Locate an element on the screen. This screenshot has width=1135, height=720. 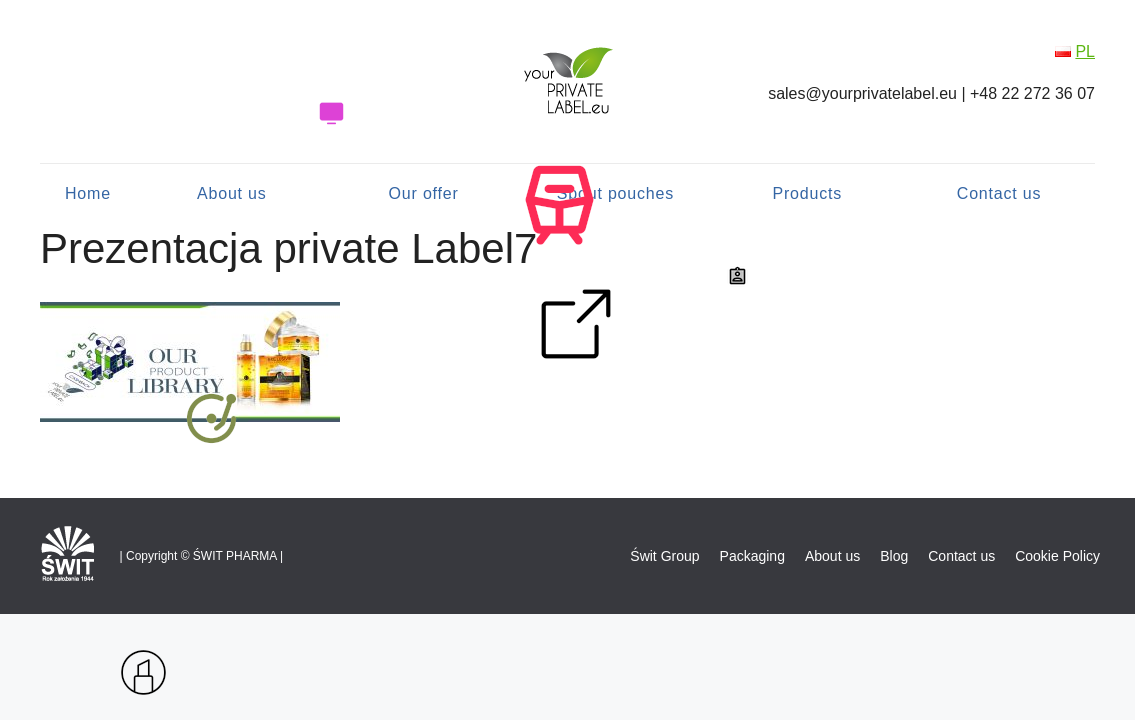
access music or audio library is located at coordinates (211, 418).